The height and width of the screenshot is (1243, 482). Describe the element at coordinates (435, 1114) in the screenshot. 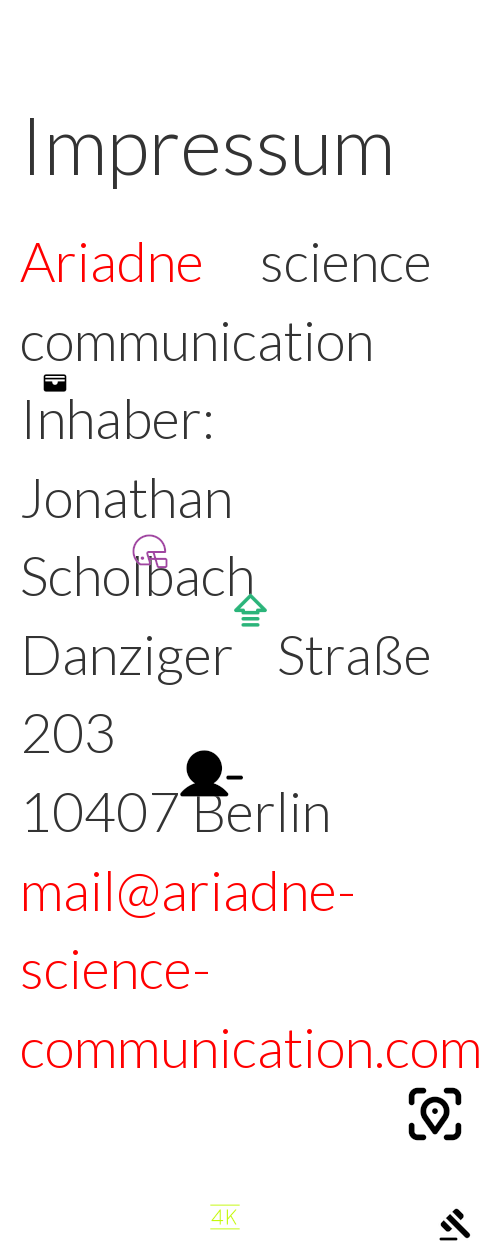

I see `activate live view mode for real-time location tracking` at that location.